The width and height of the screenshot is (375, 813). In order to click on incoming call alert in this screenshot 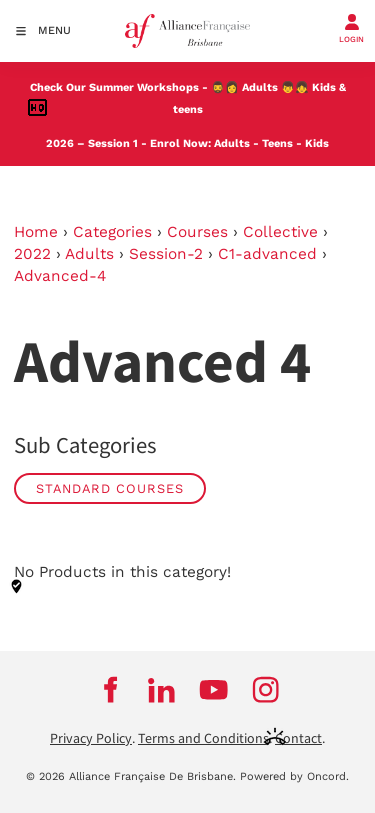, I will do `click(275, 737)`.